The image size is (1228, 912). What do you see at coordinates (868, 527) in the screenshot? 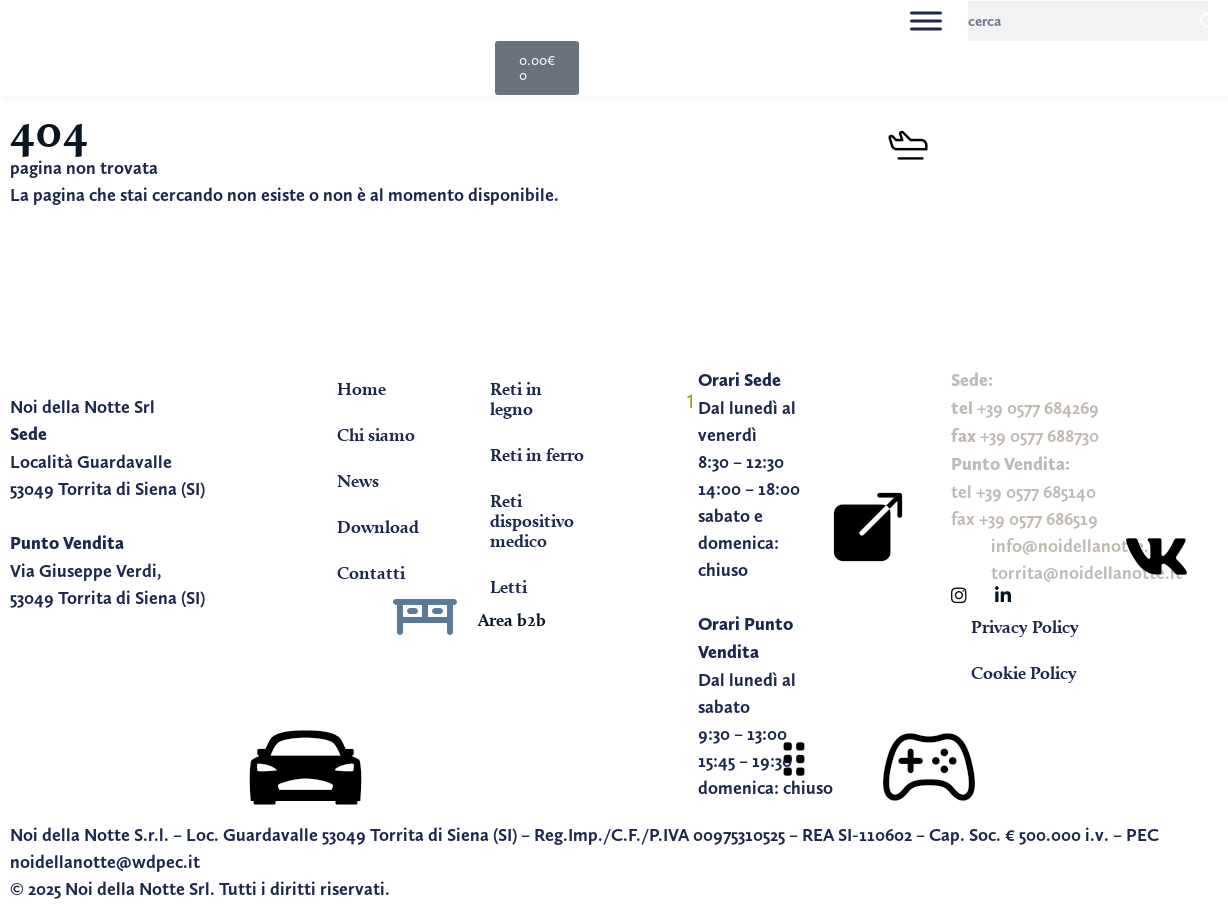
I see `open link in a new window` at bounding box center [868, 527].